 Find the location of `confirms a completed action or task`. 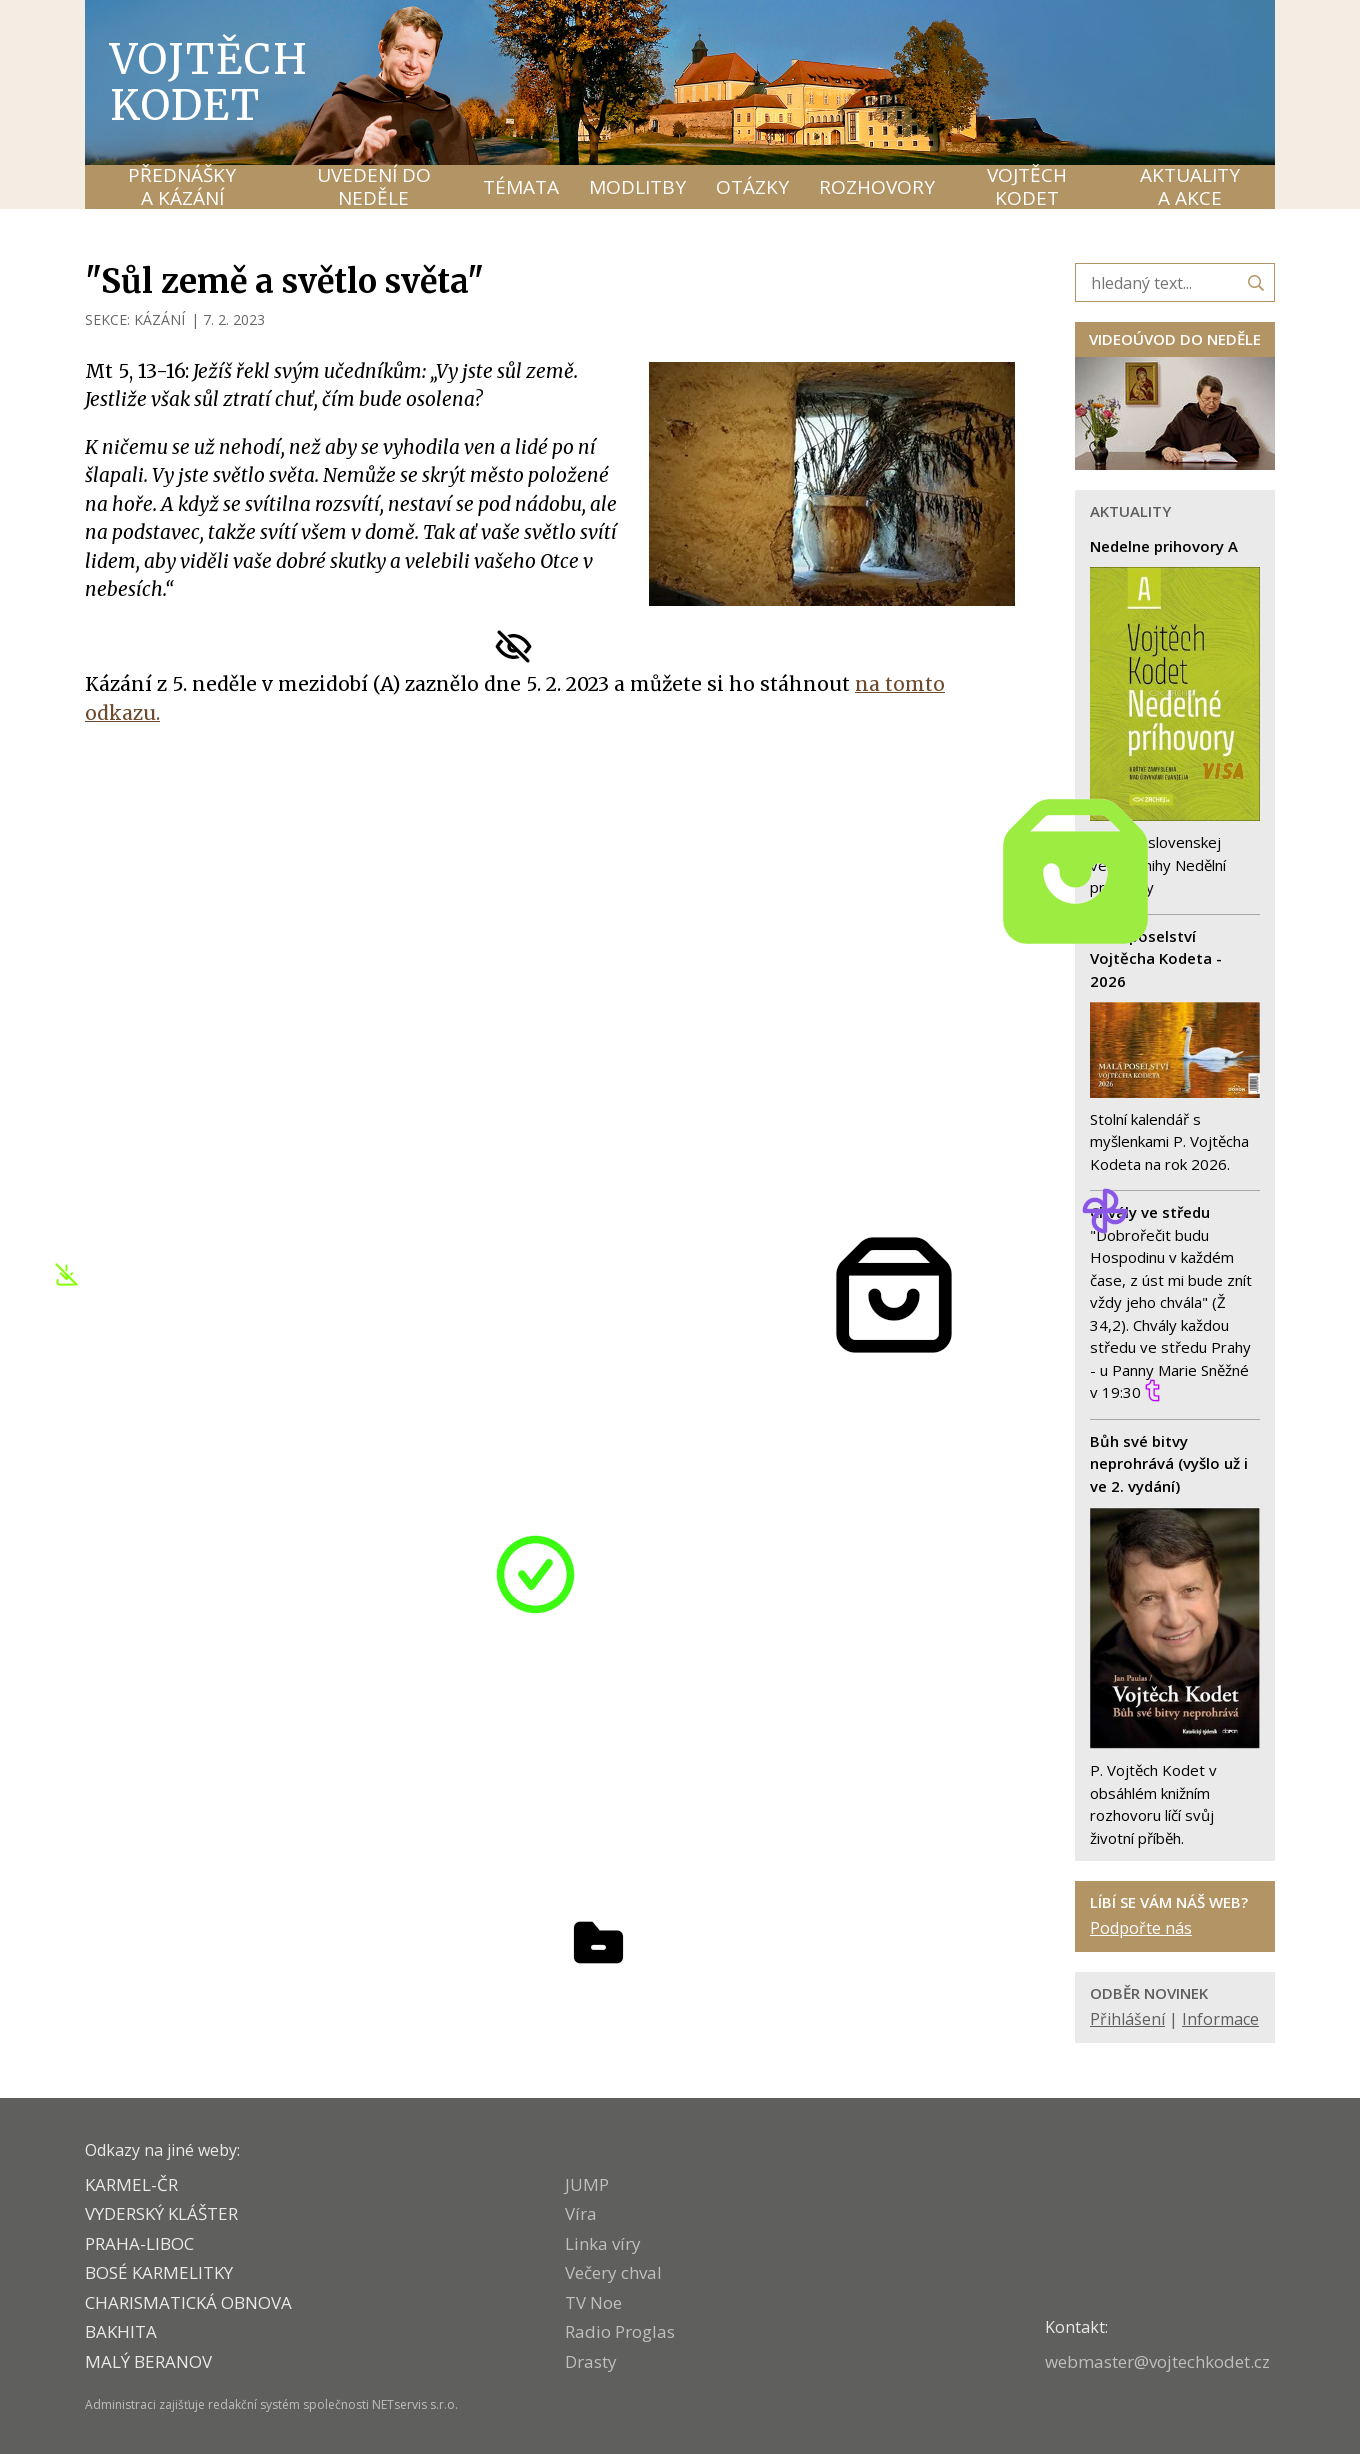

confirms a completed action or task is located at coordinates (535, 1574).